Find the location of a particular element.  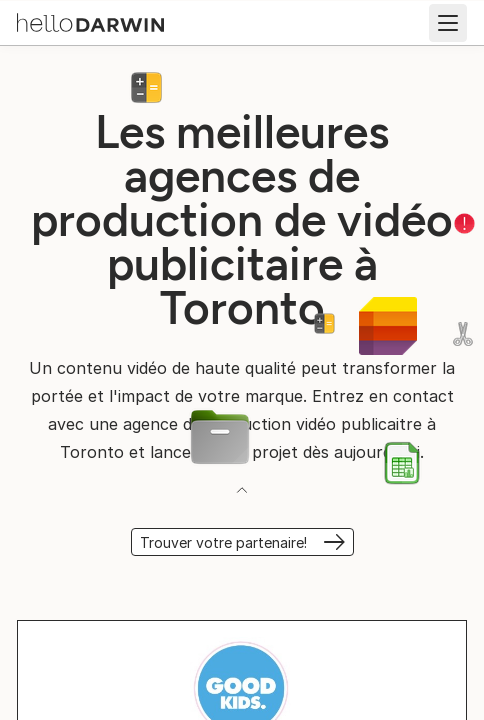

report a system crash or error is located at coordinates (464, 223).